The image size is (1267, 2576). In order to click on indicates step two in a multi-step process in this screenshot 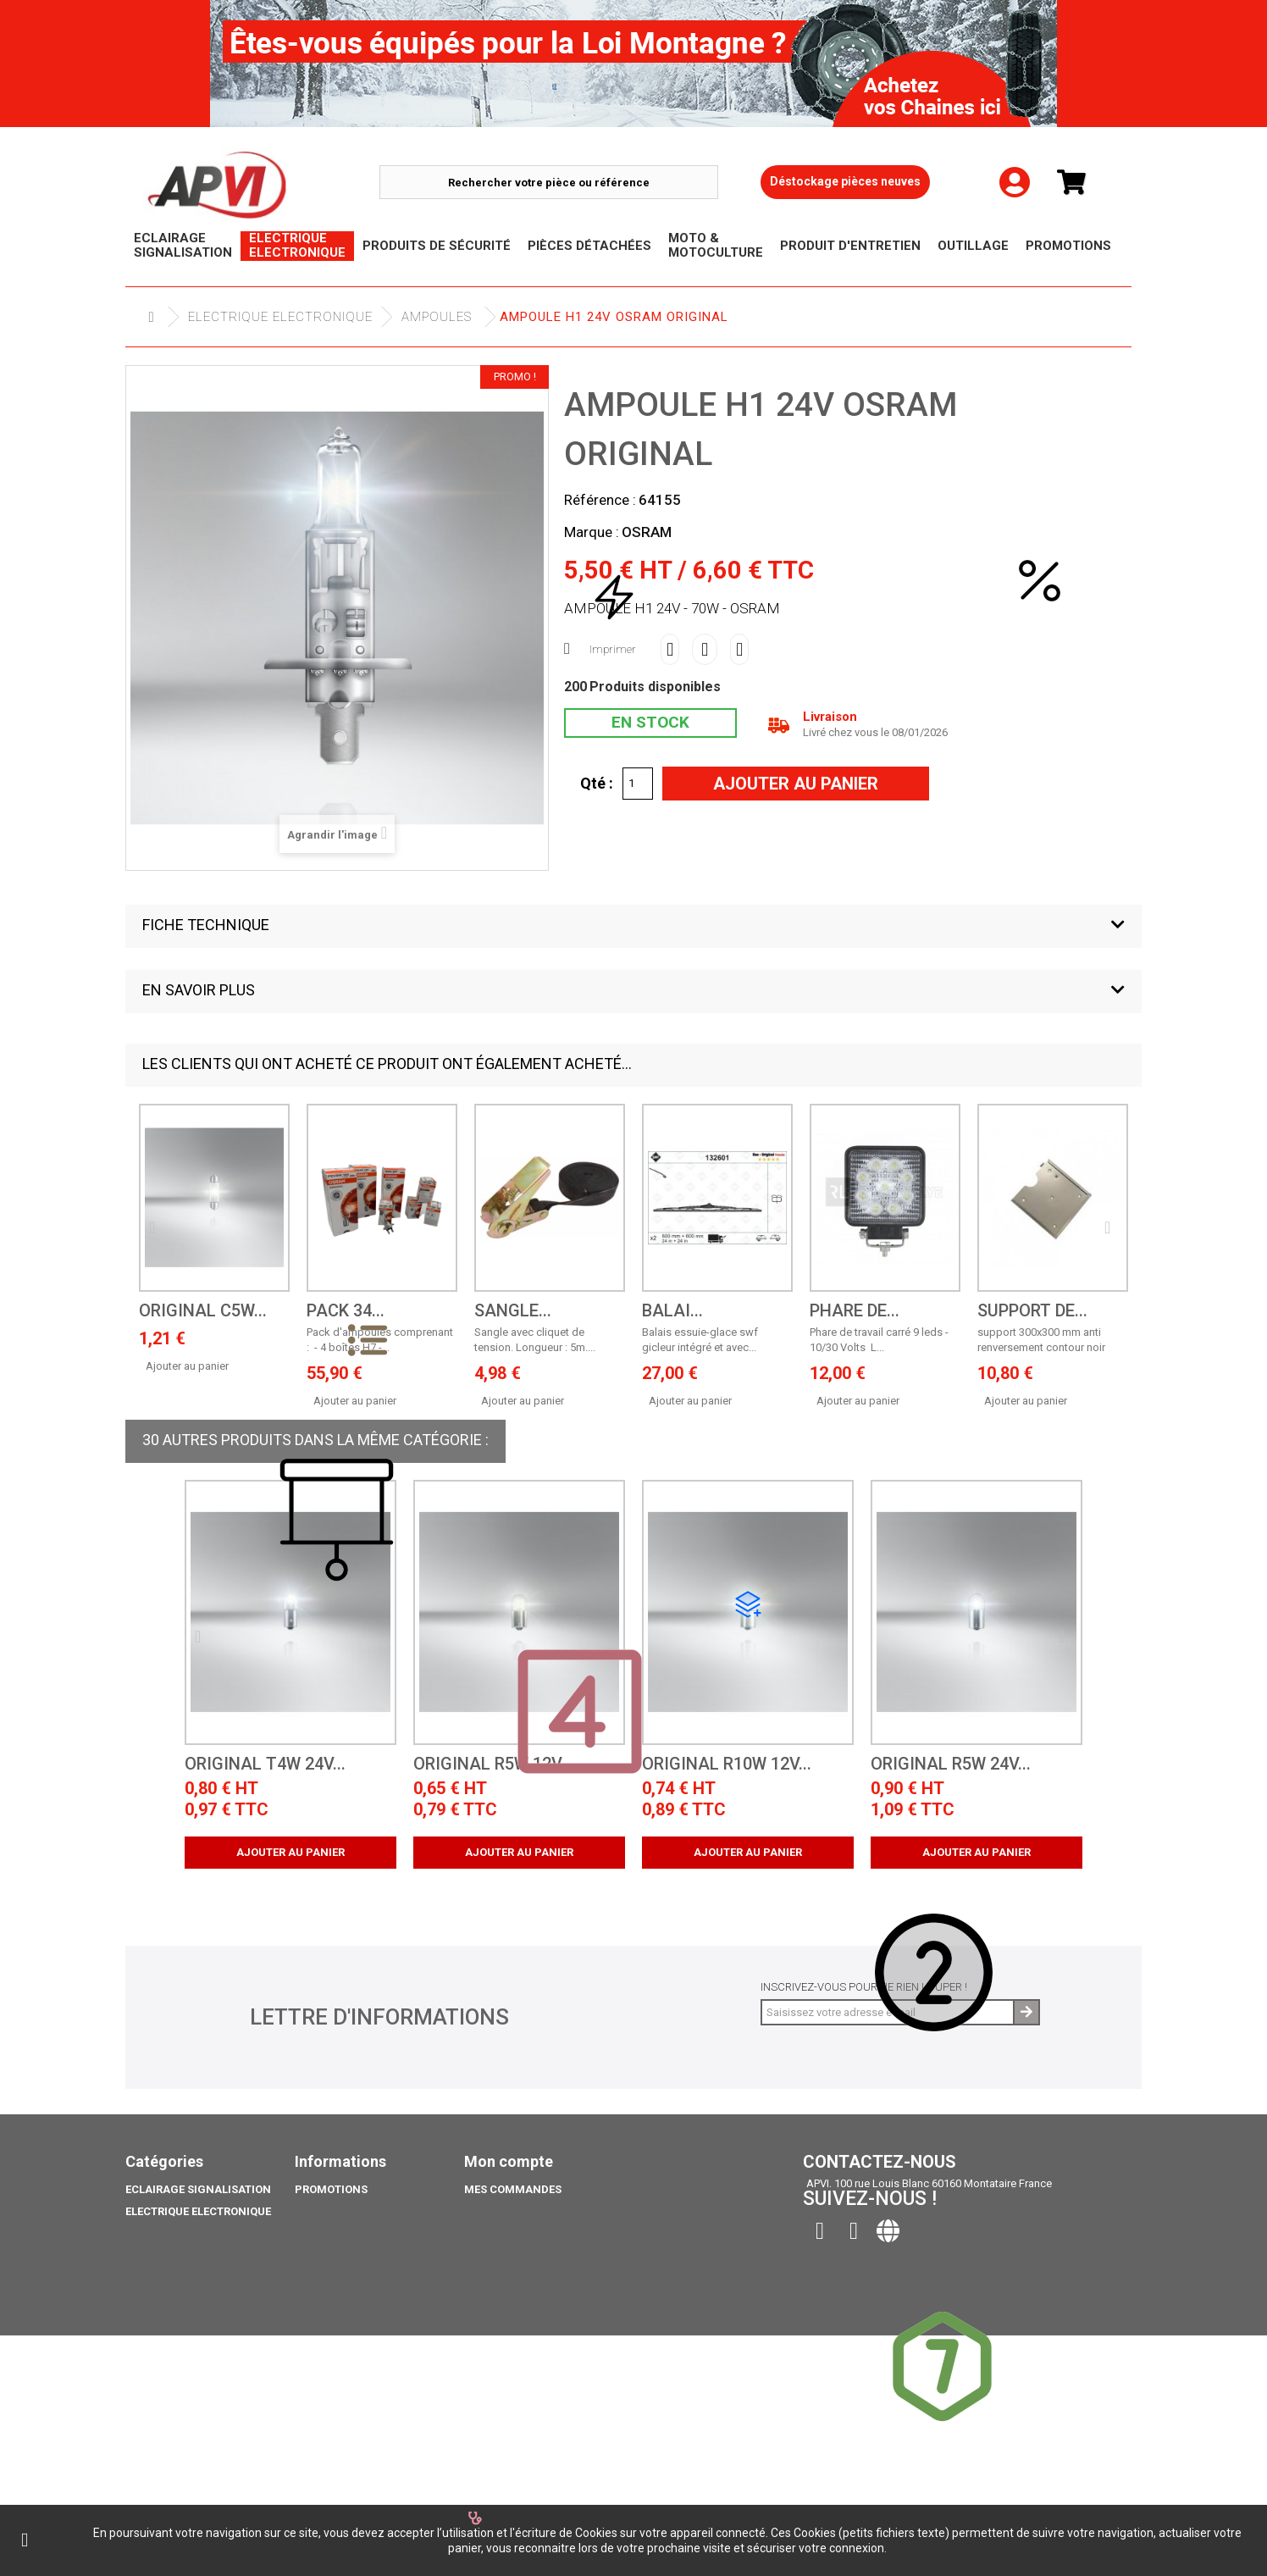, I will do `click(933, 1972)`.